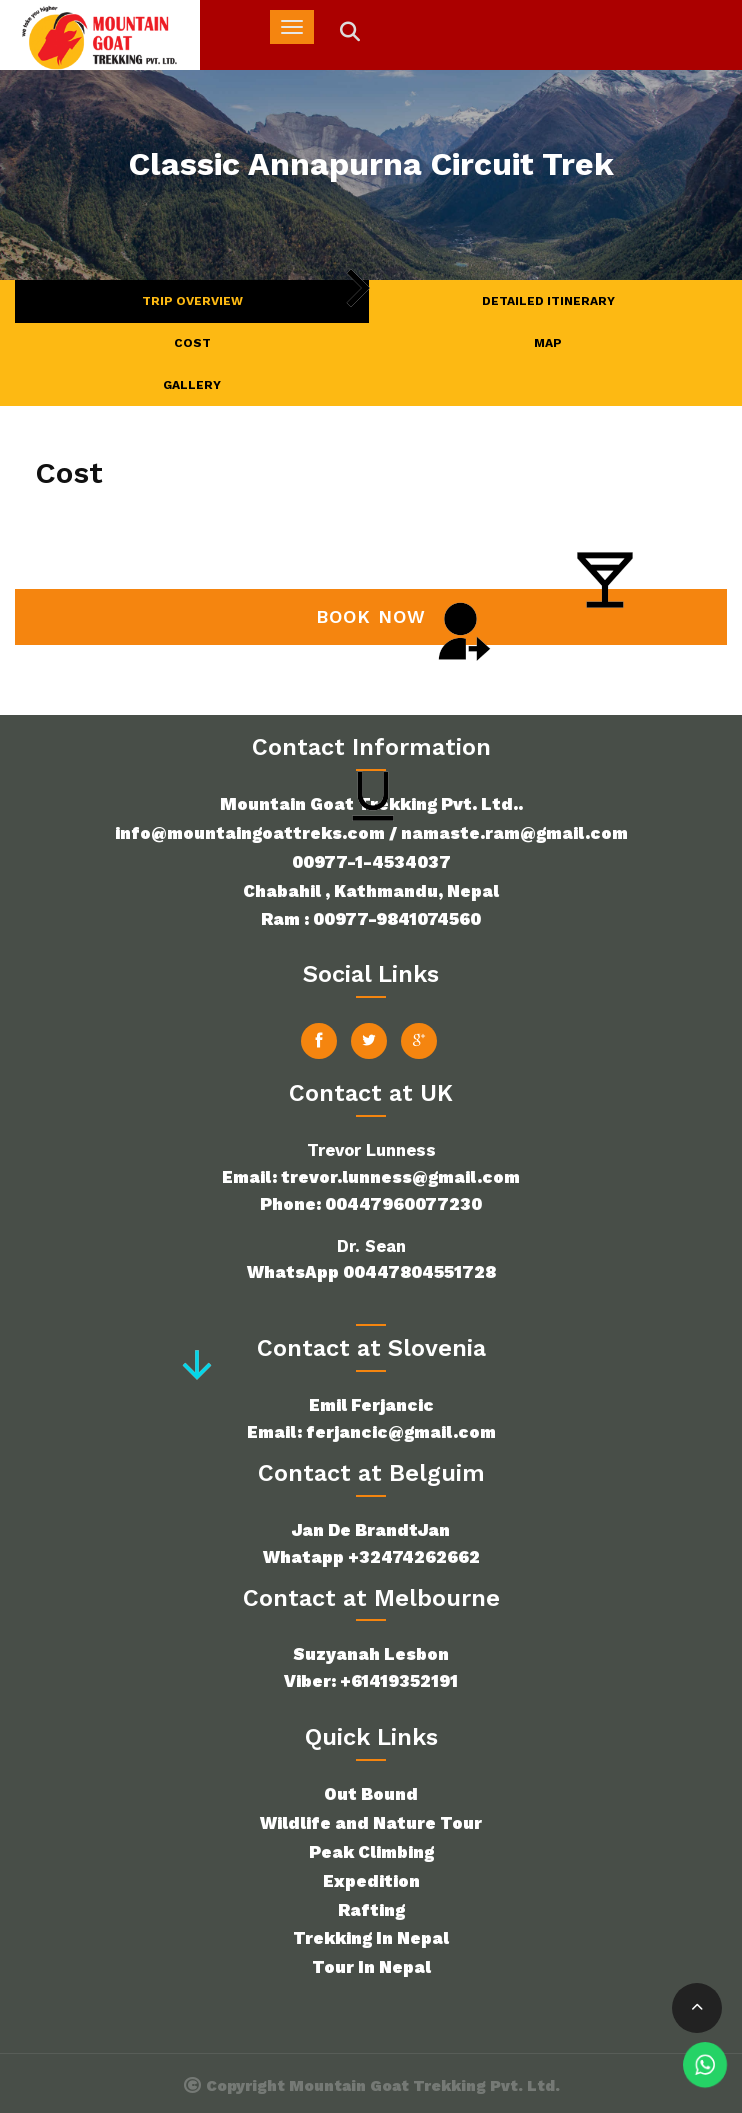 This screenshot has height=2113, width=742. Describe the element at coordinates (358, 288) in the screenshot. I see `navigate to the next item or screen` at that location.